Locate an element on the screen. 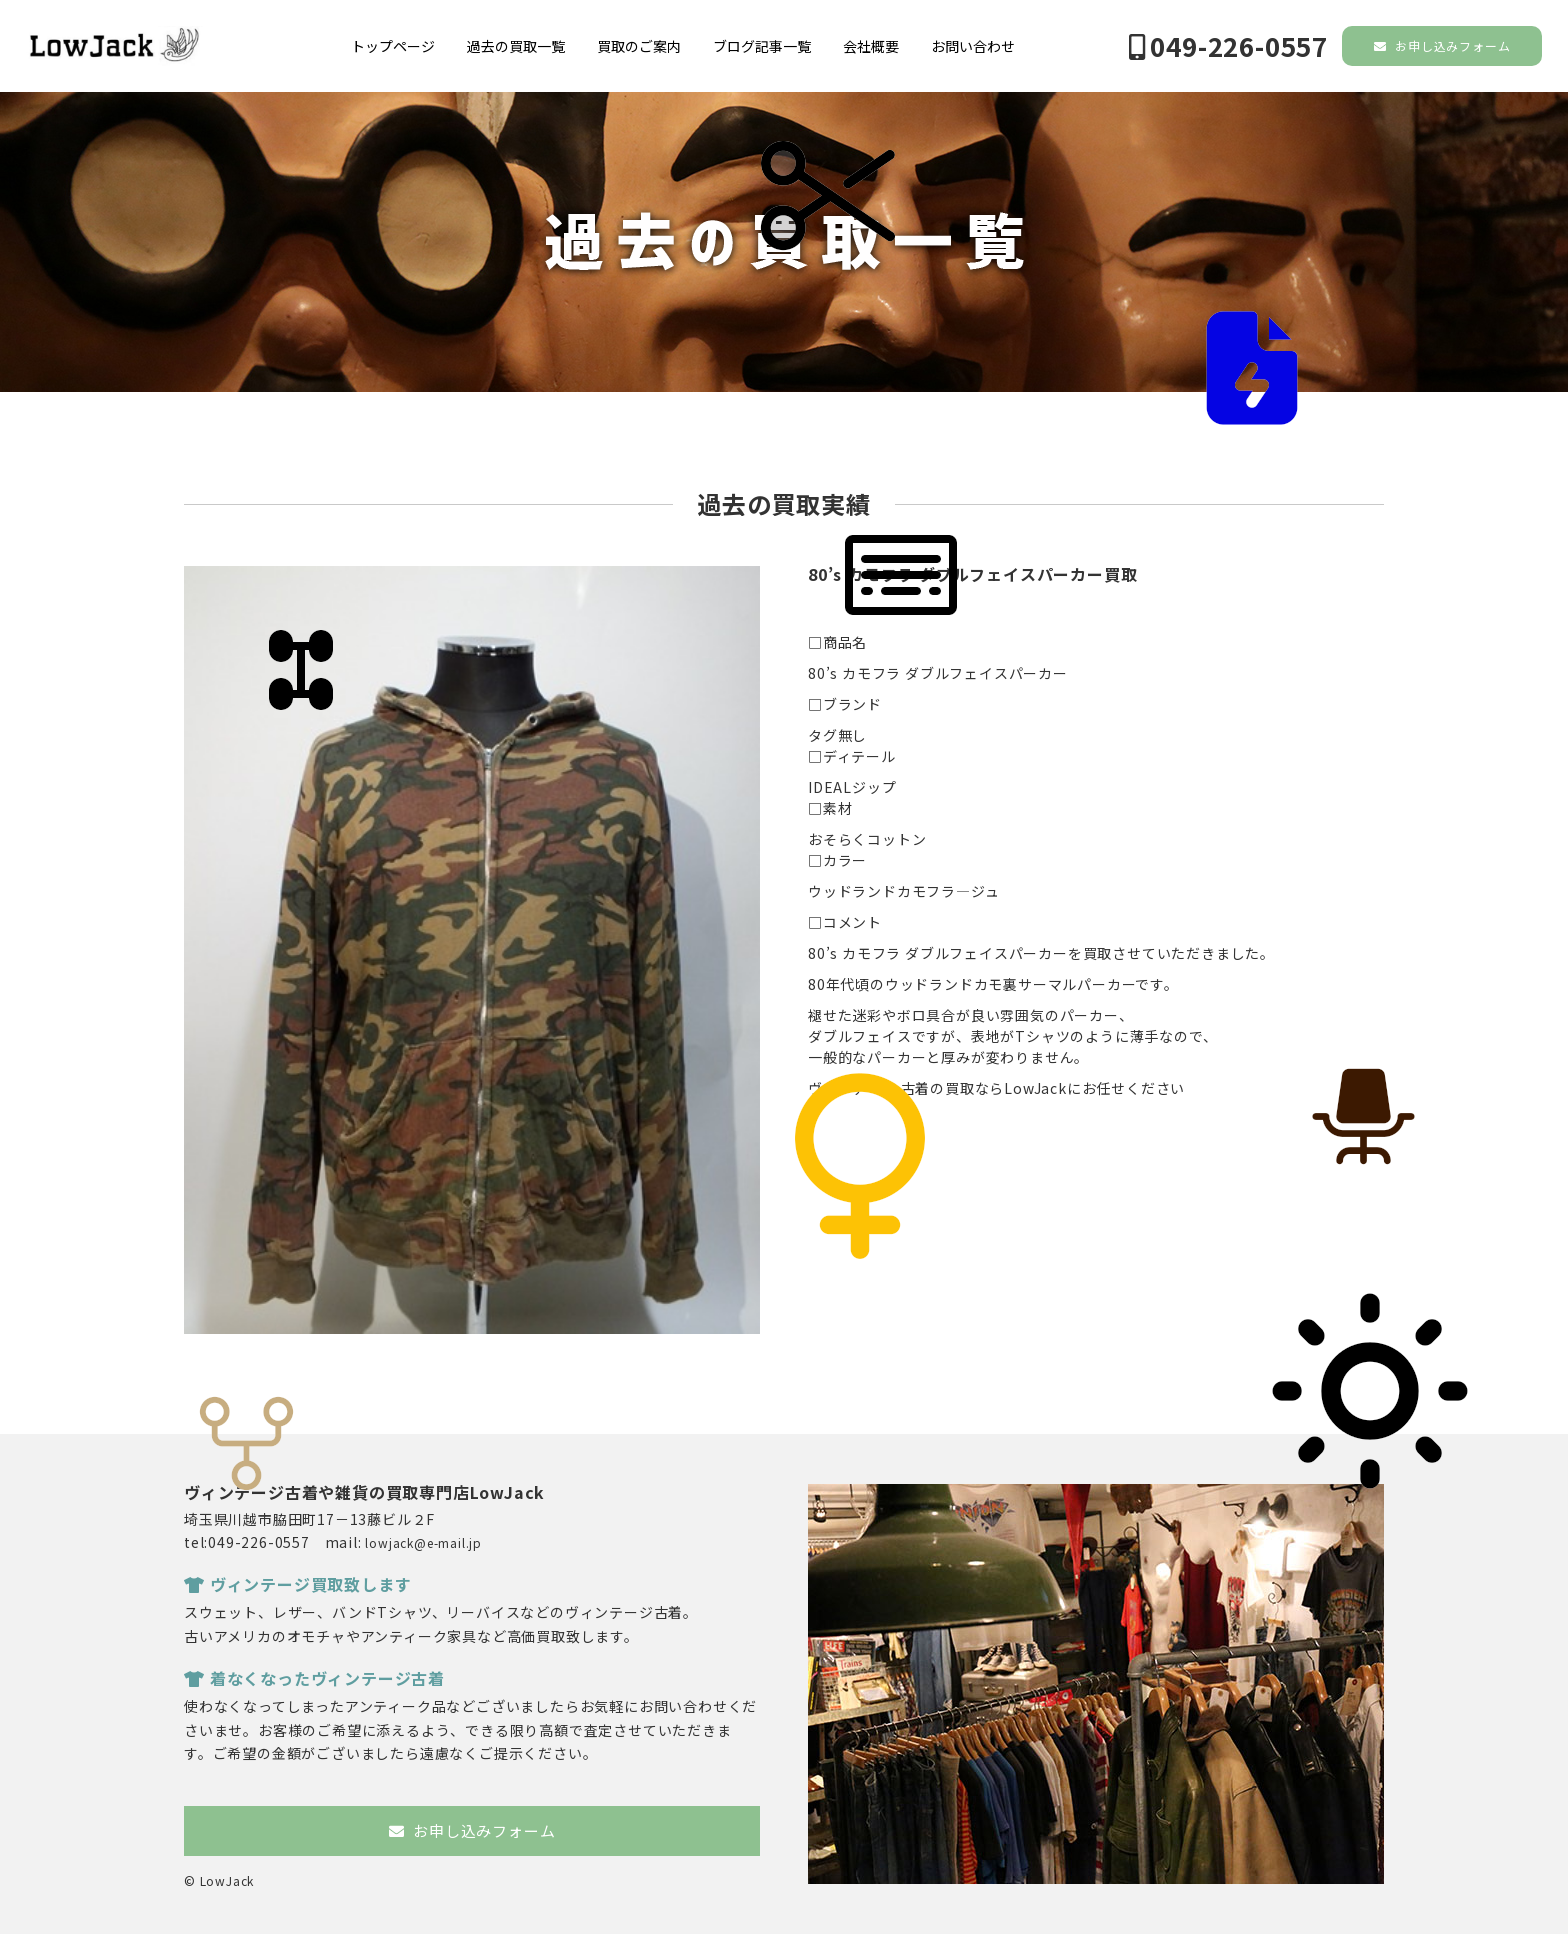  workspace or office settings is located at coordinates (1363, 1116).